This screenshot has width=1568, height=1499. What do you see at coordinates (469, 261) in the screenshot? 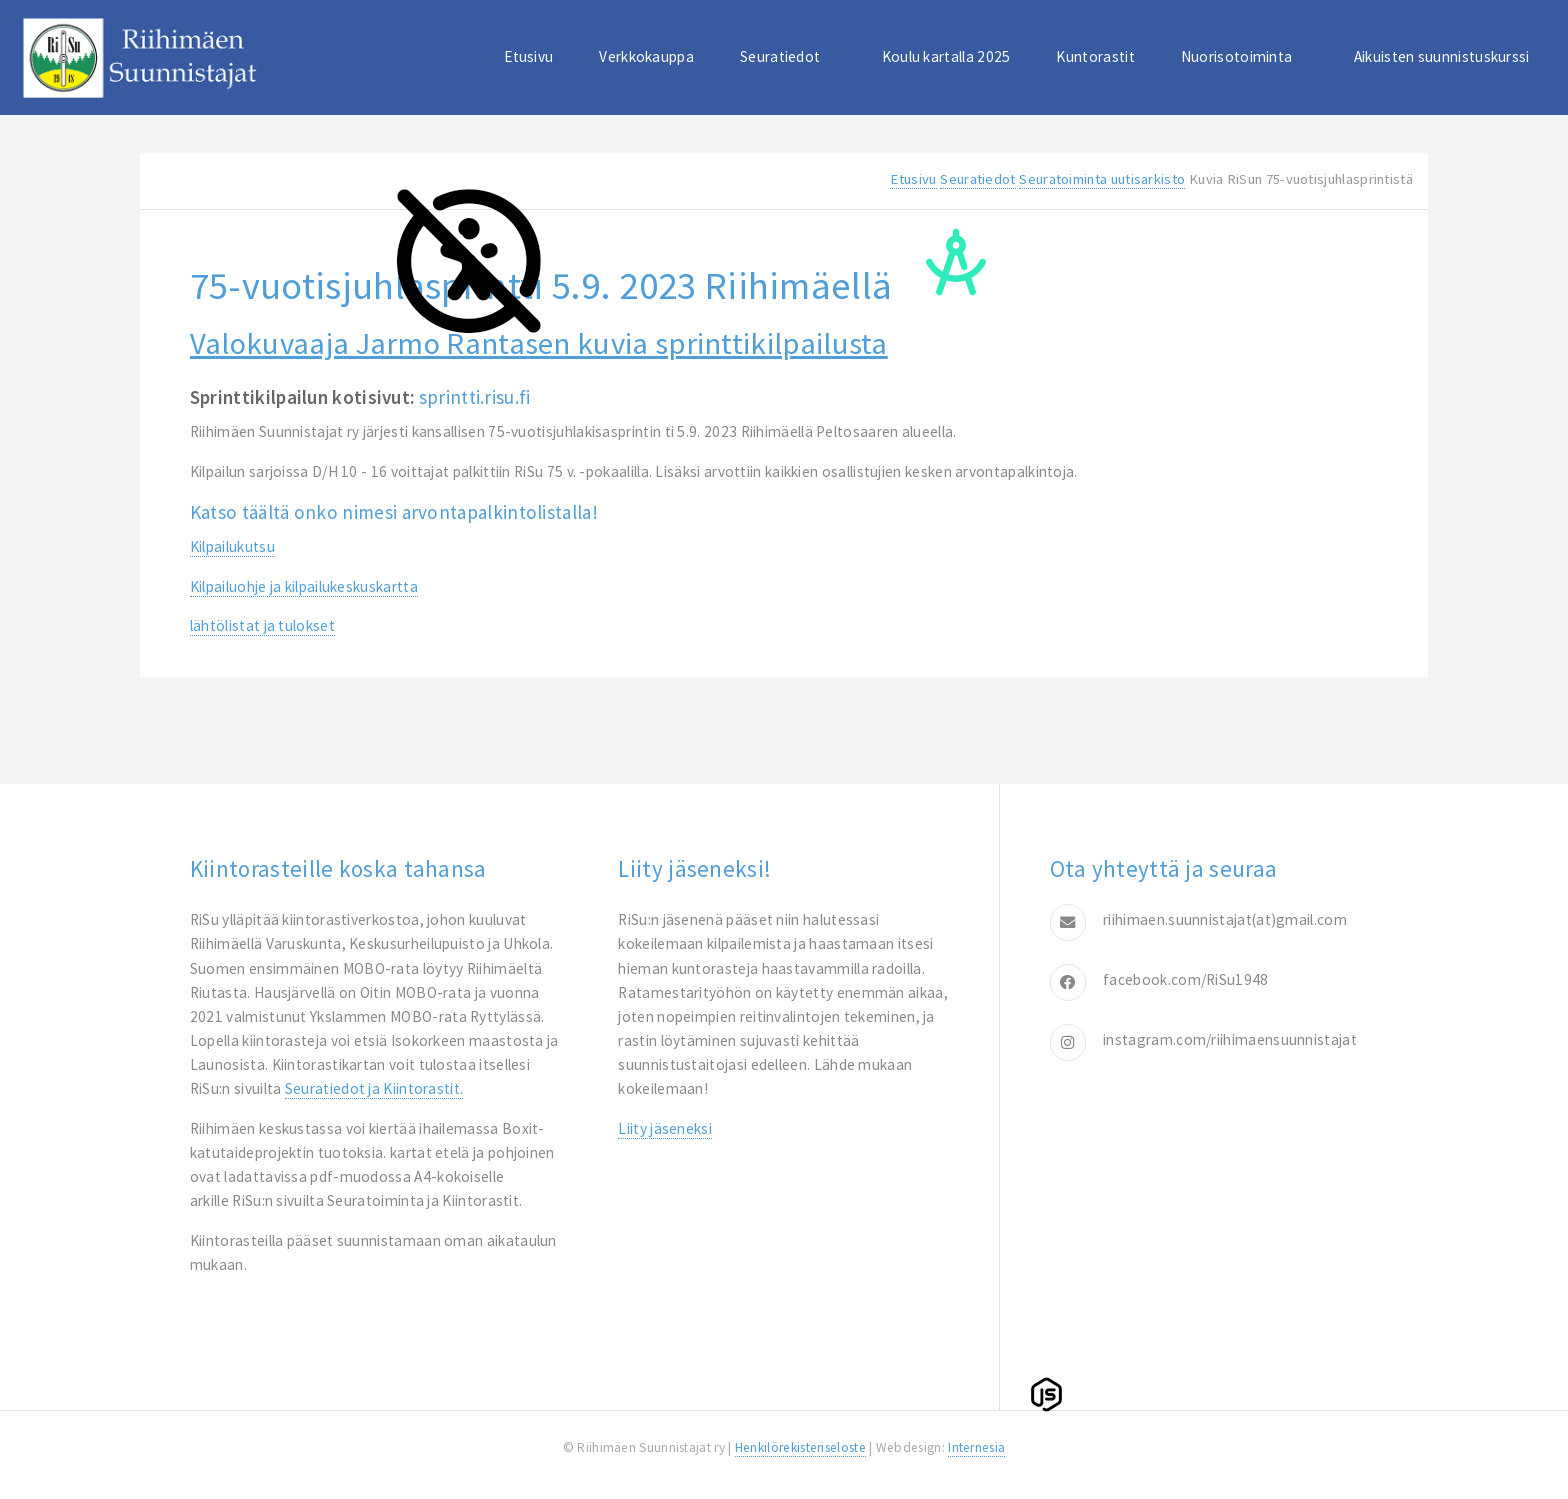
I see `accessibility features disabled` at bounding box center [469, 261].